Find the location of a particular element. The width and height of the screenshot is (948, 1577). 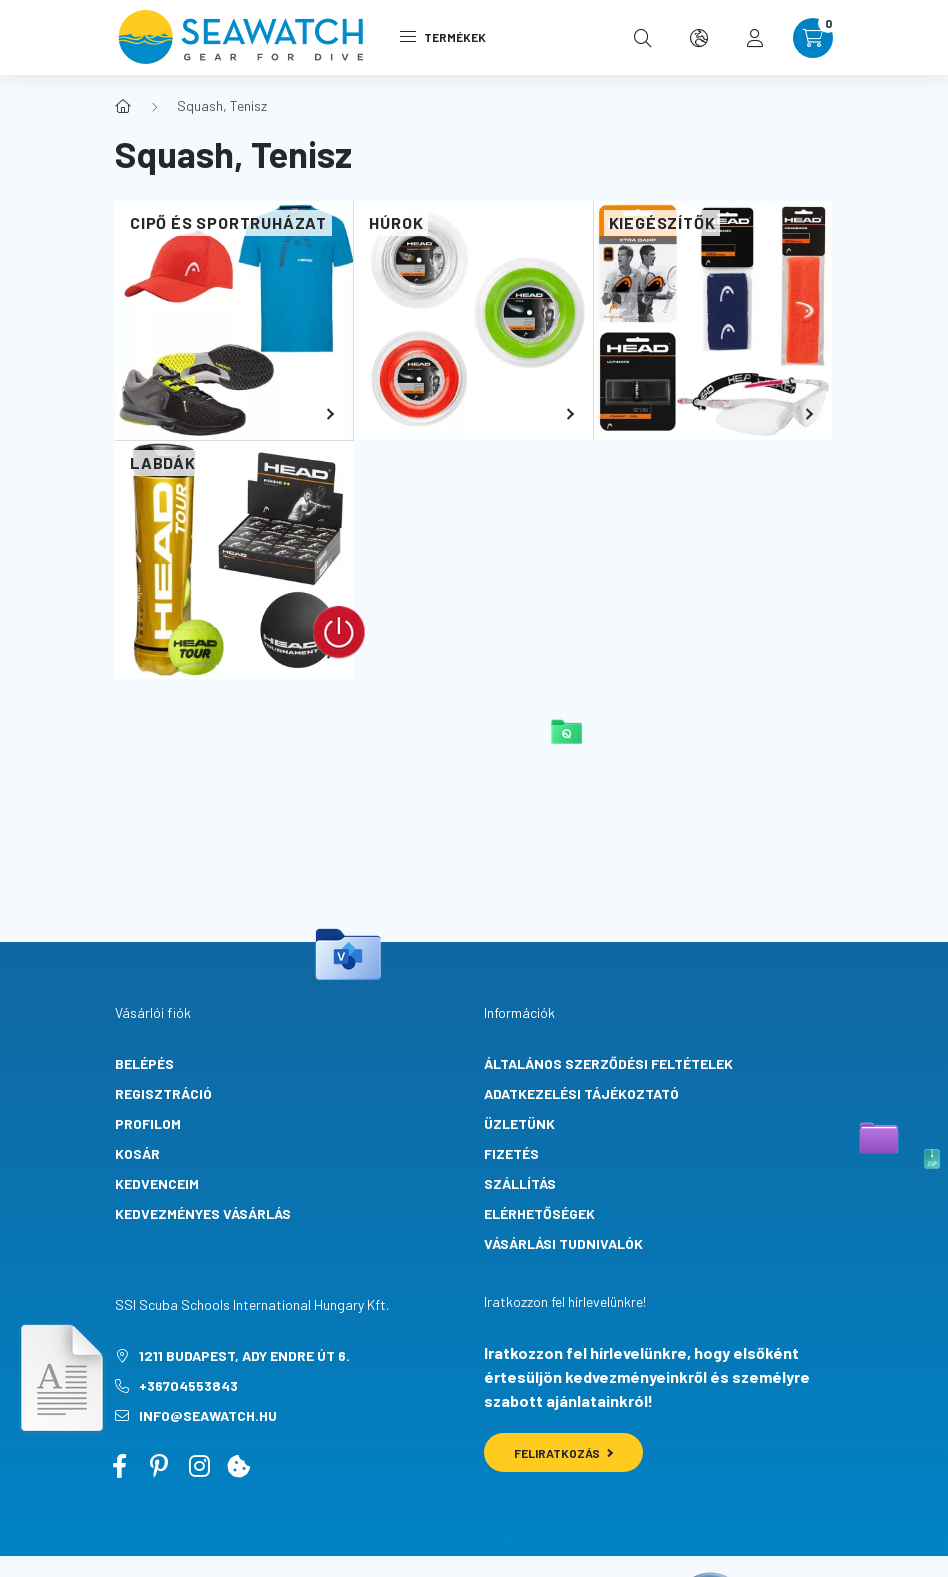

shut down or power off the system is located at coordinates (340, 633).